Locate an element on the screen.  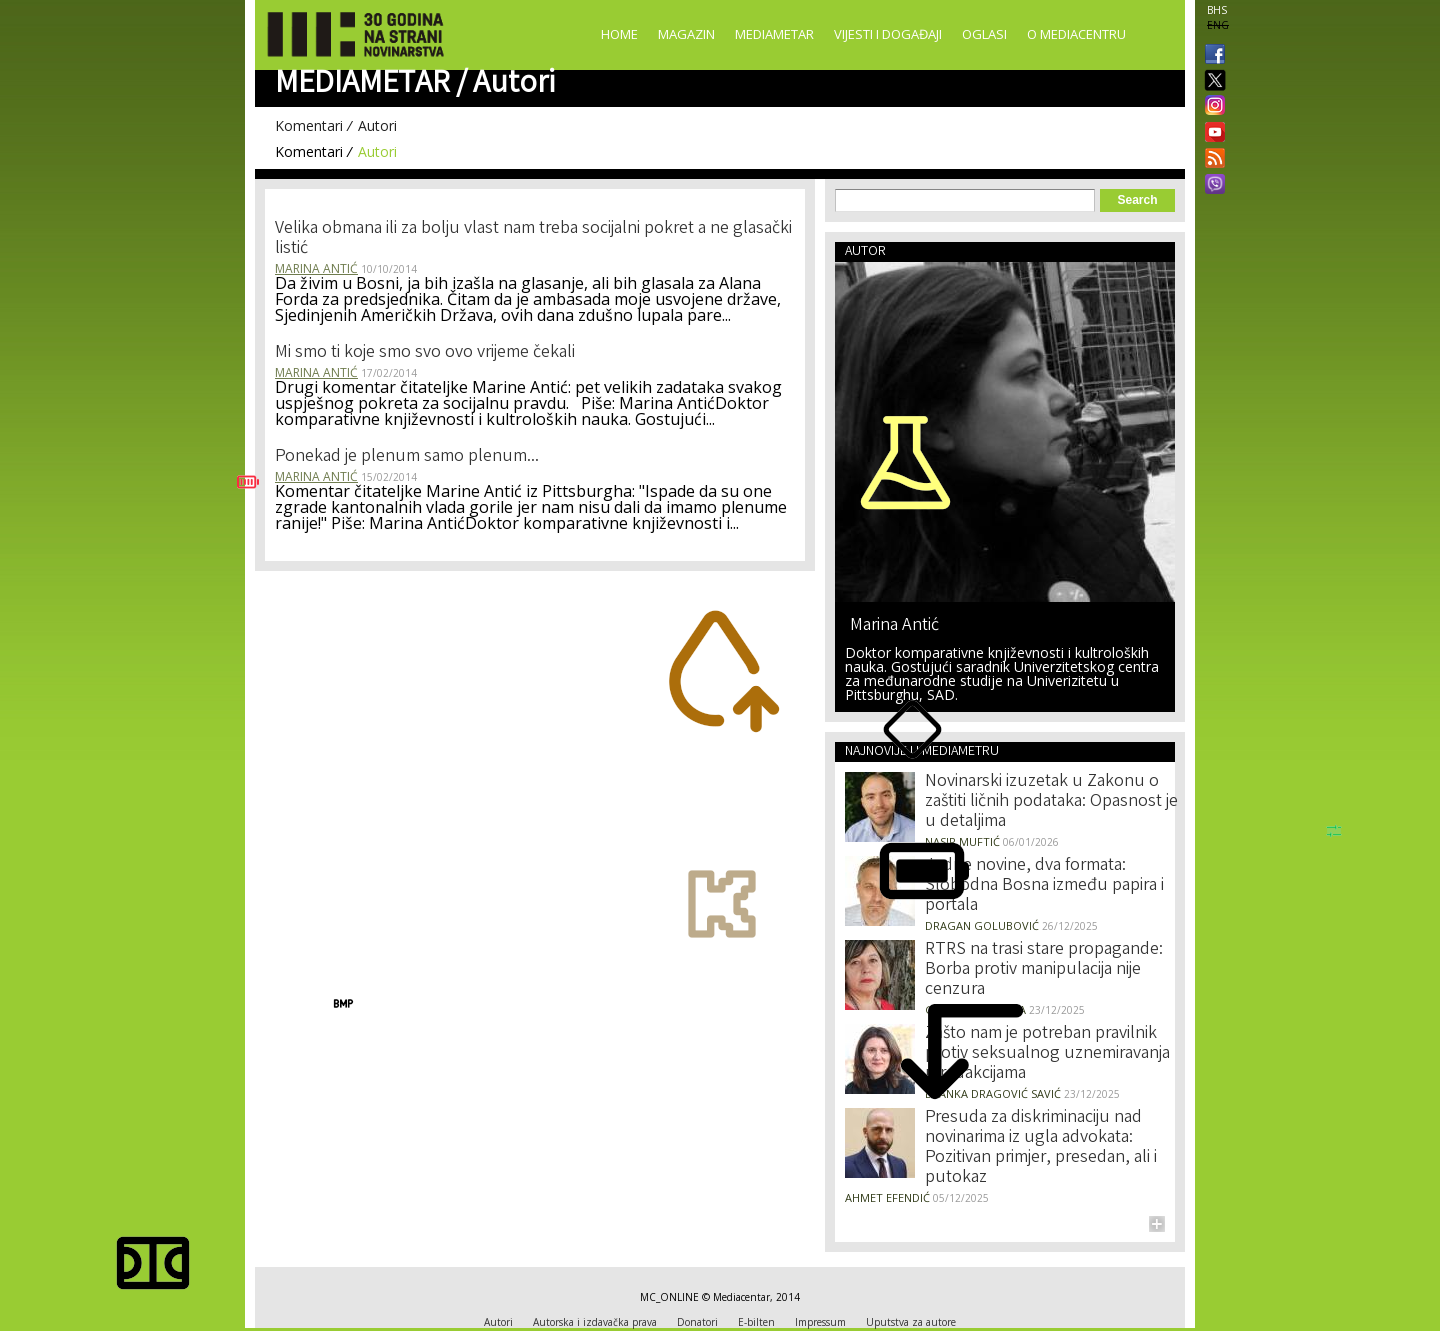
indicates battery is fully charged is located at coordinates (248, 482).